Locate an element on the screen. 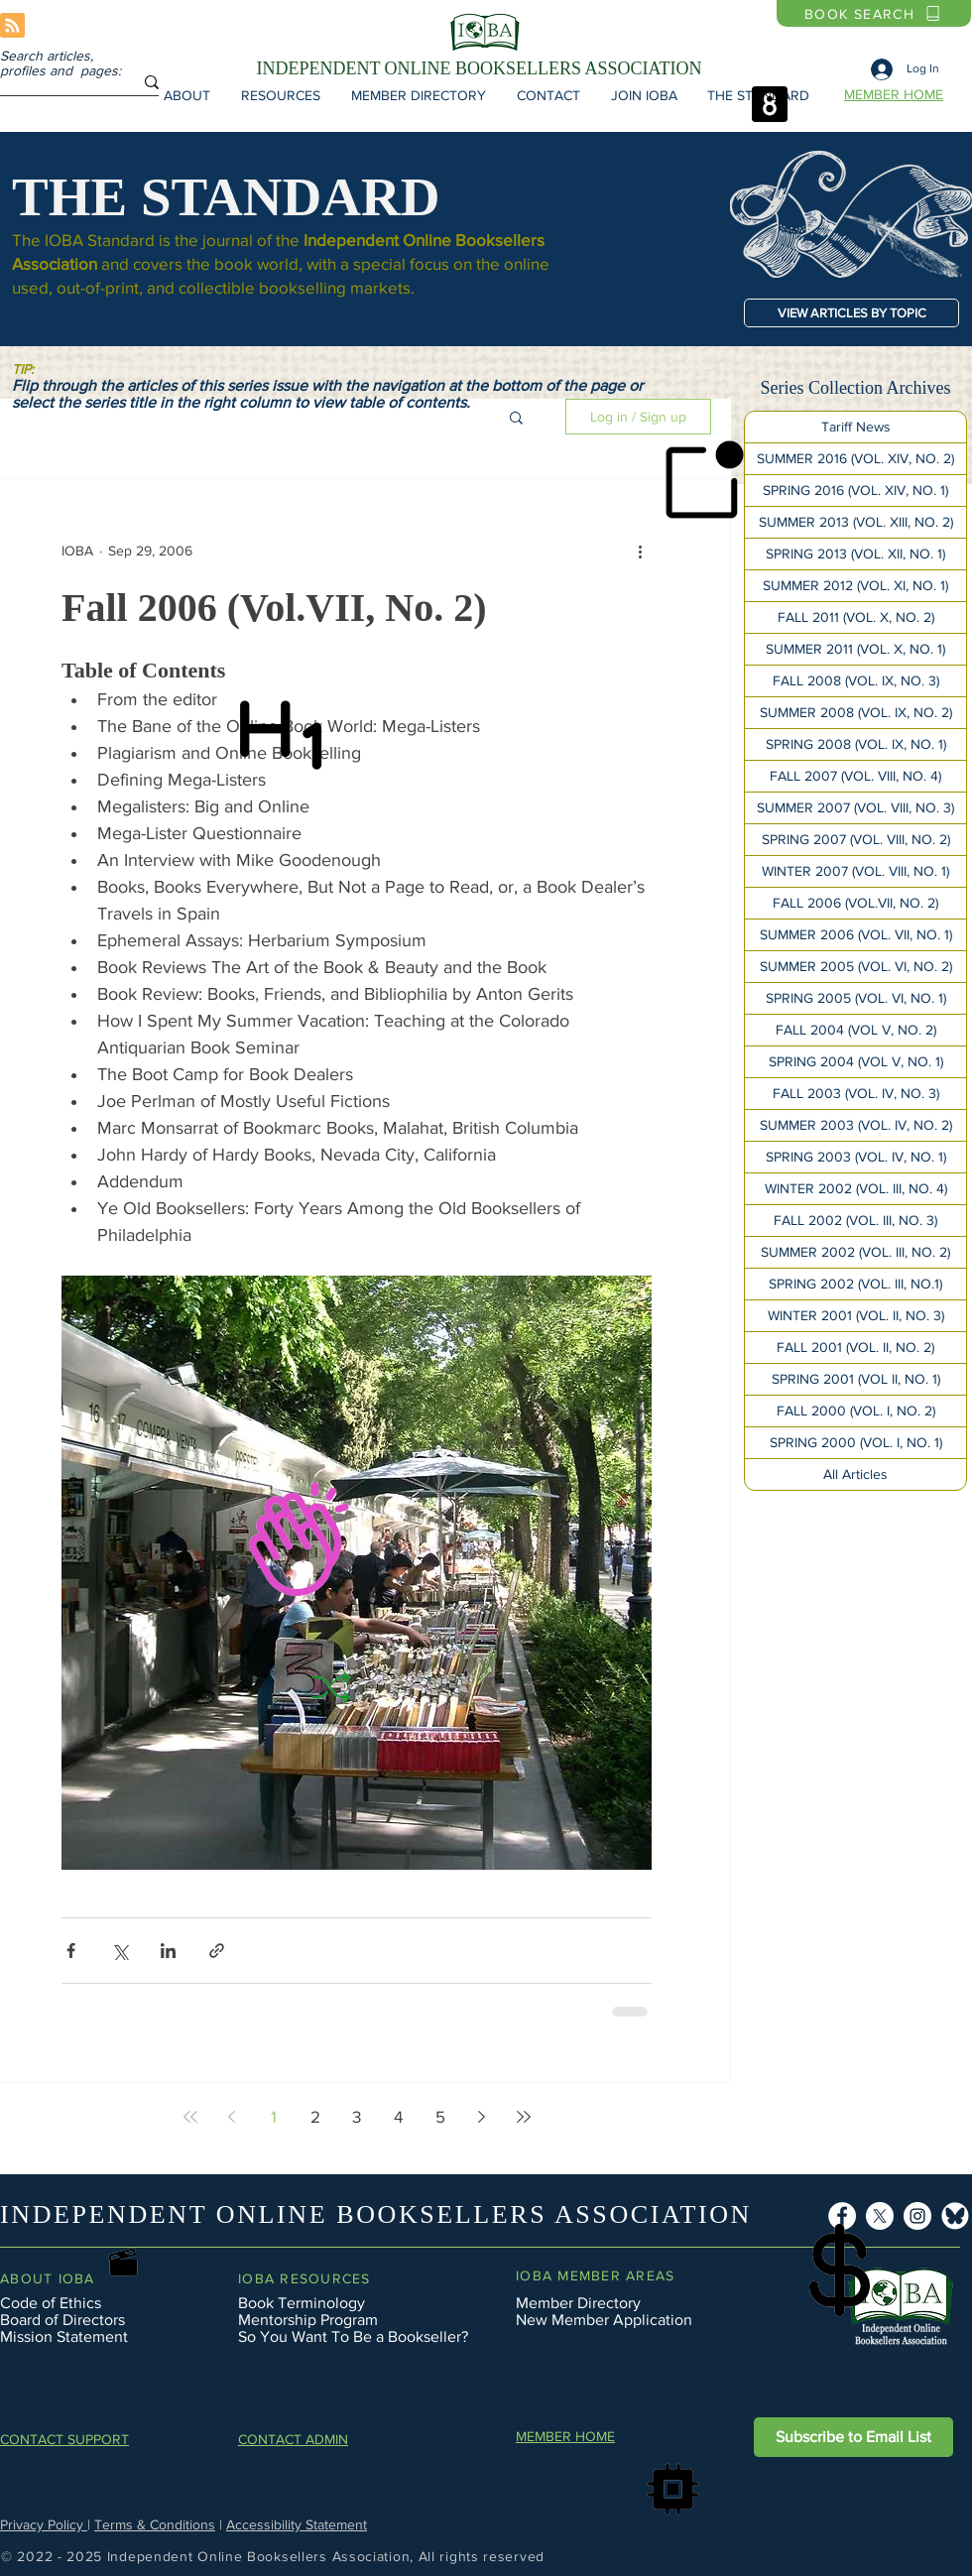 The width and height of the screenshot is (972, 2576). indicates new notifications or alerts is located at coordinates (703, 481).